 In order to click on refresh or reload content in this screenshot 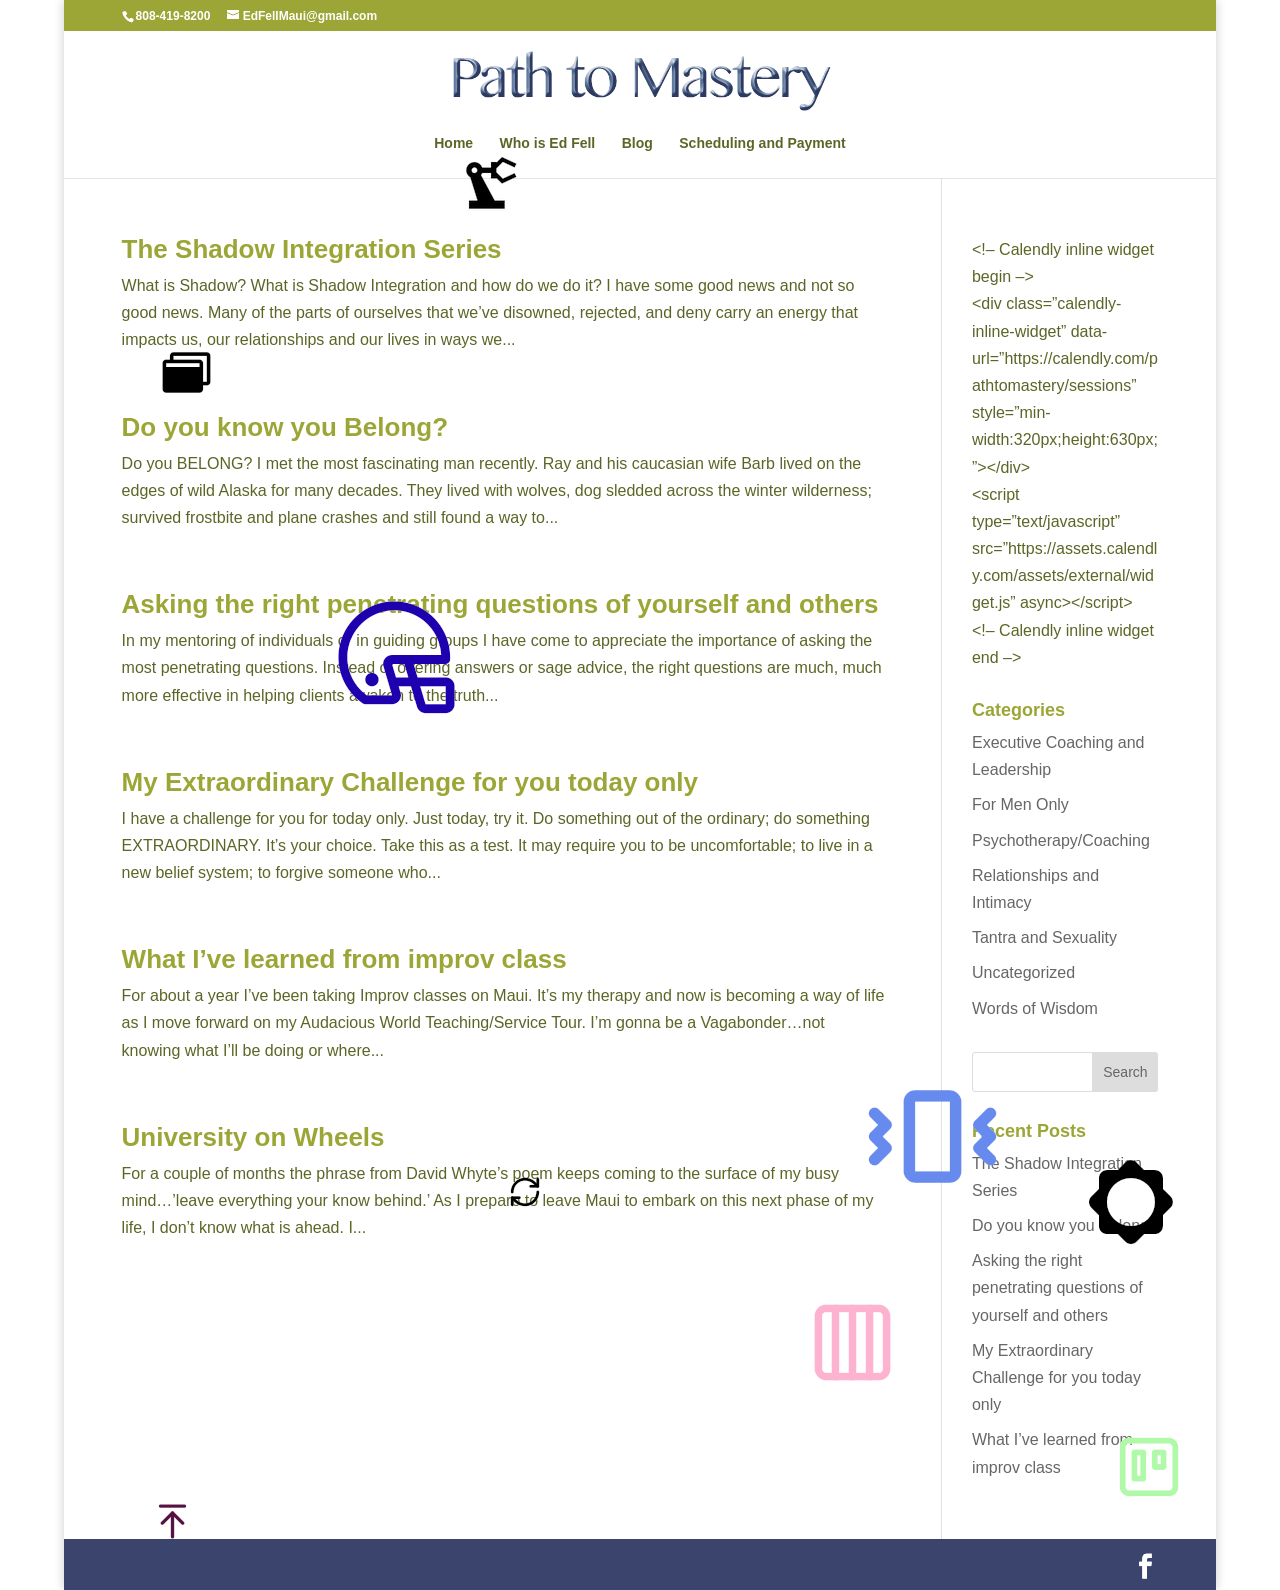, I will do `click(525, 1192)`.